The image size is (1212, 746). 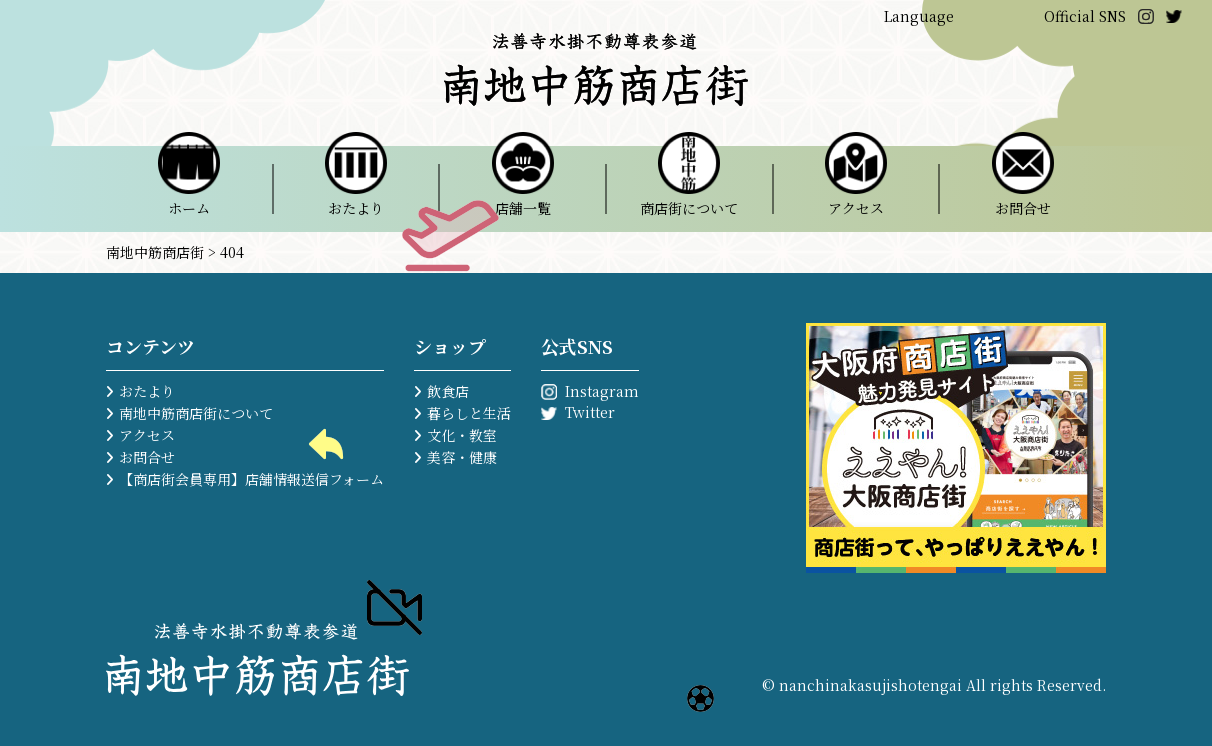 I want to click on view football or soccer content, so click(x=700, y=698).